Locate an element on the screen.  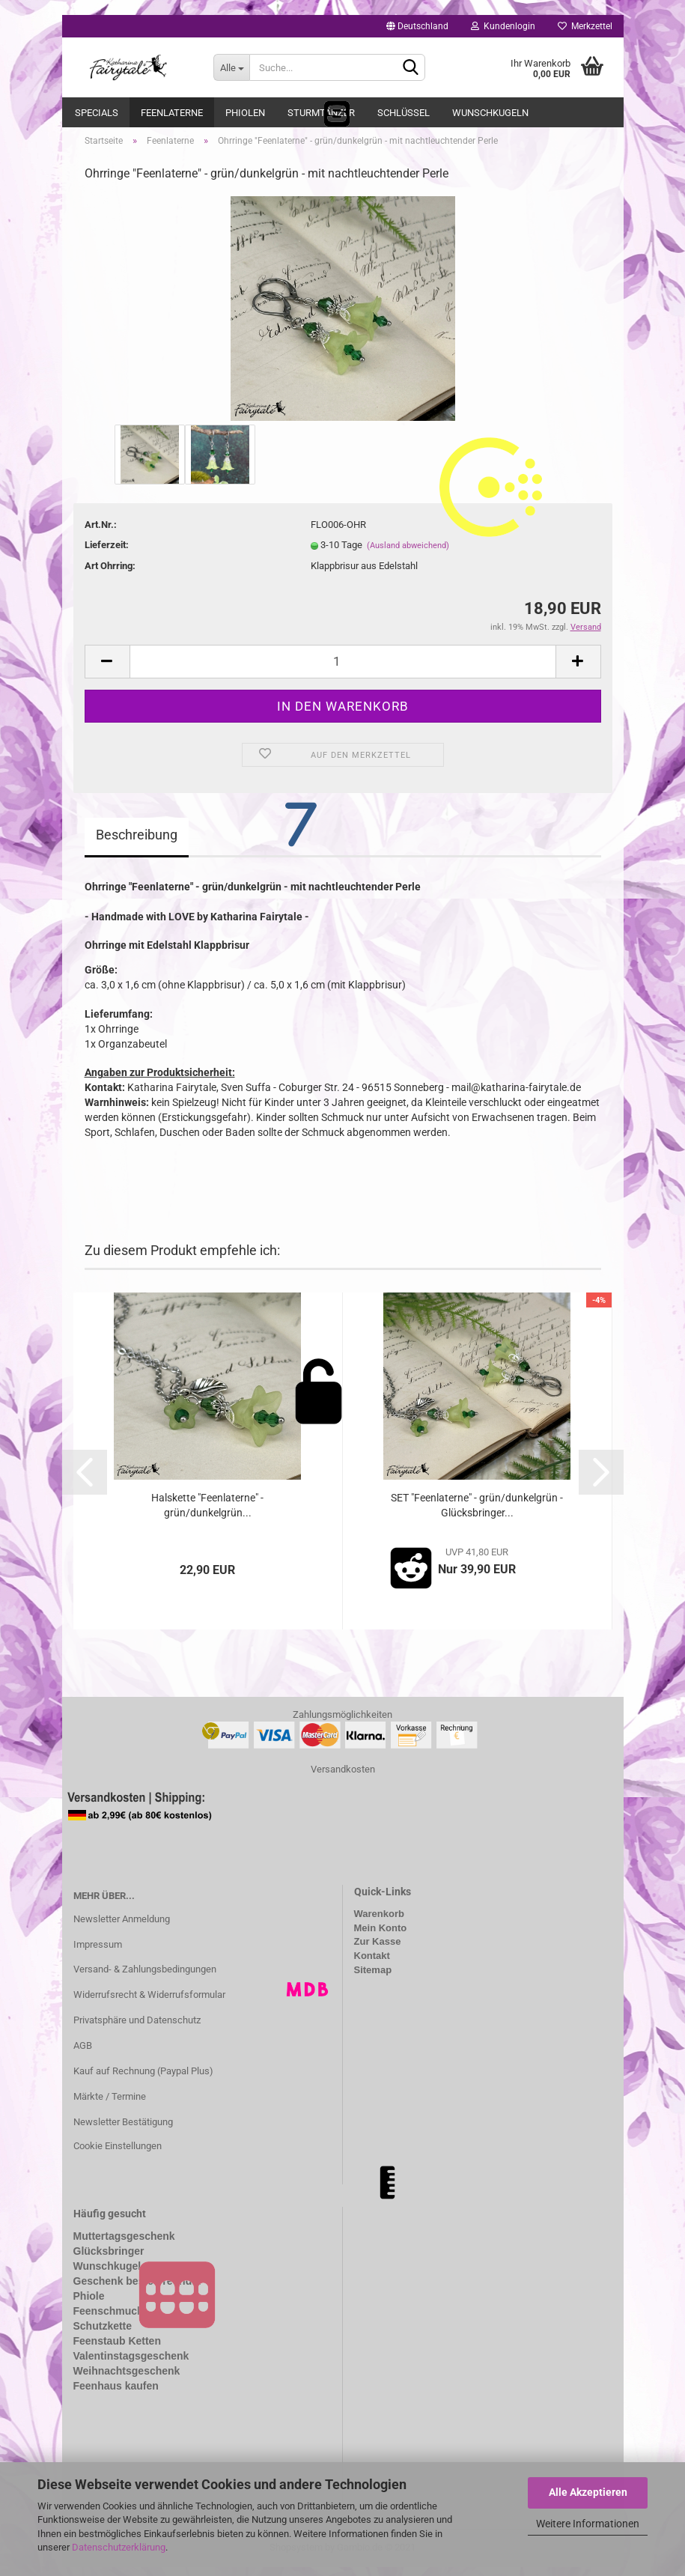
measure vertical height or length is located at coordinates (387, 2182).